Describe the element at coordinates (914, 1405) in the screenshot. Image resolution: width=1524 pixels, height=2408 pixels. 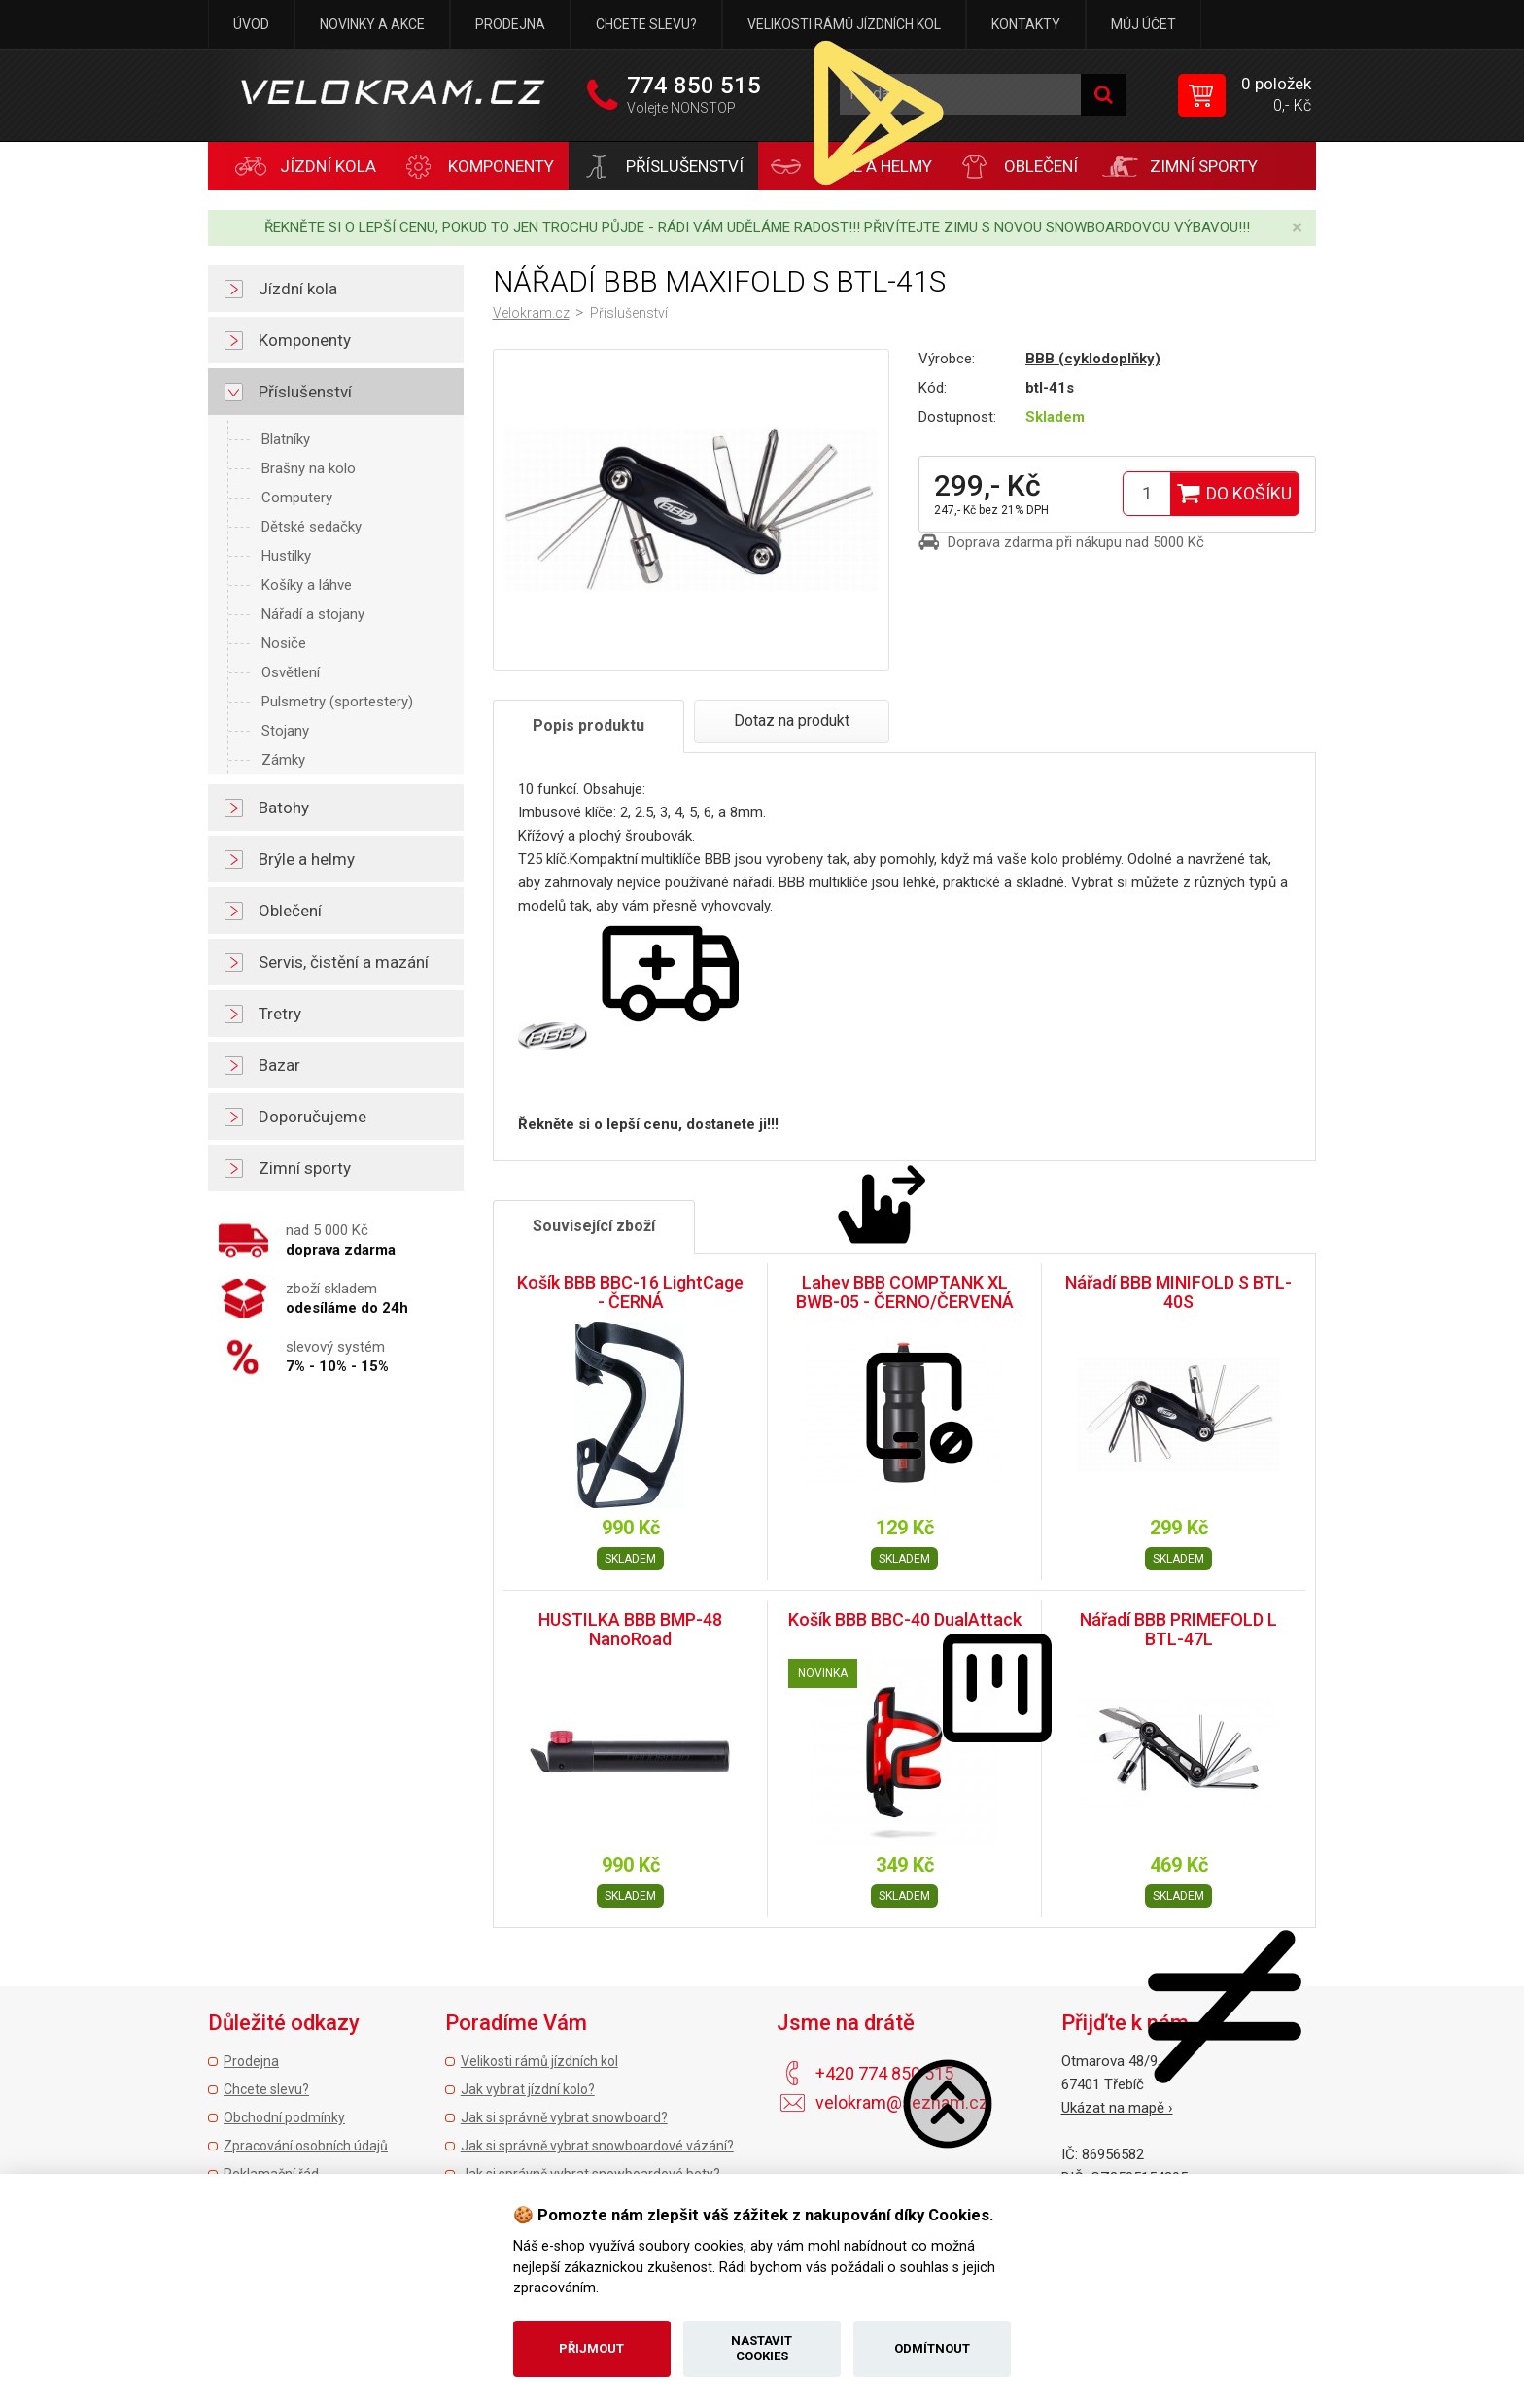
I see `cancel iPad connection or pairing` at that location.